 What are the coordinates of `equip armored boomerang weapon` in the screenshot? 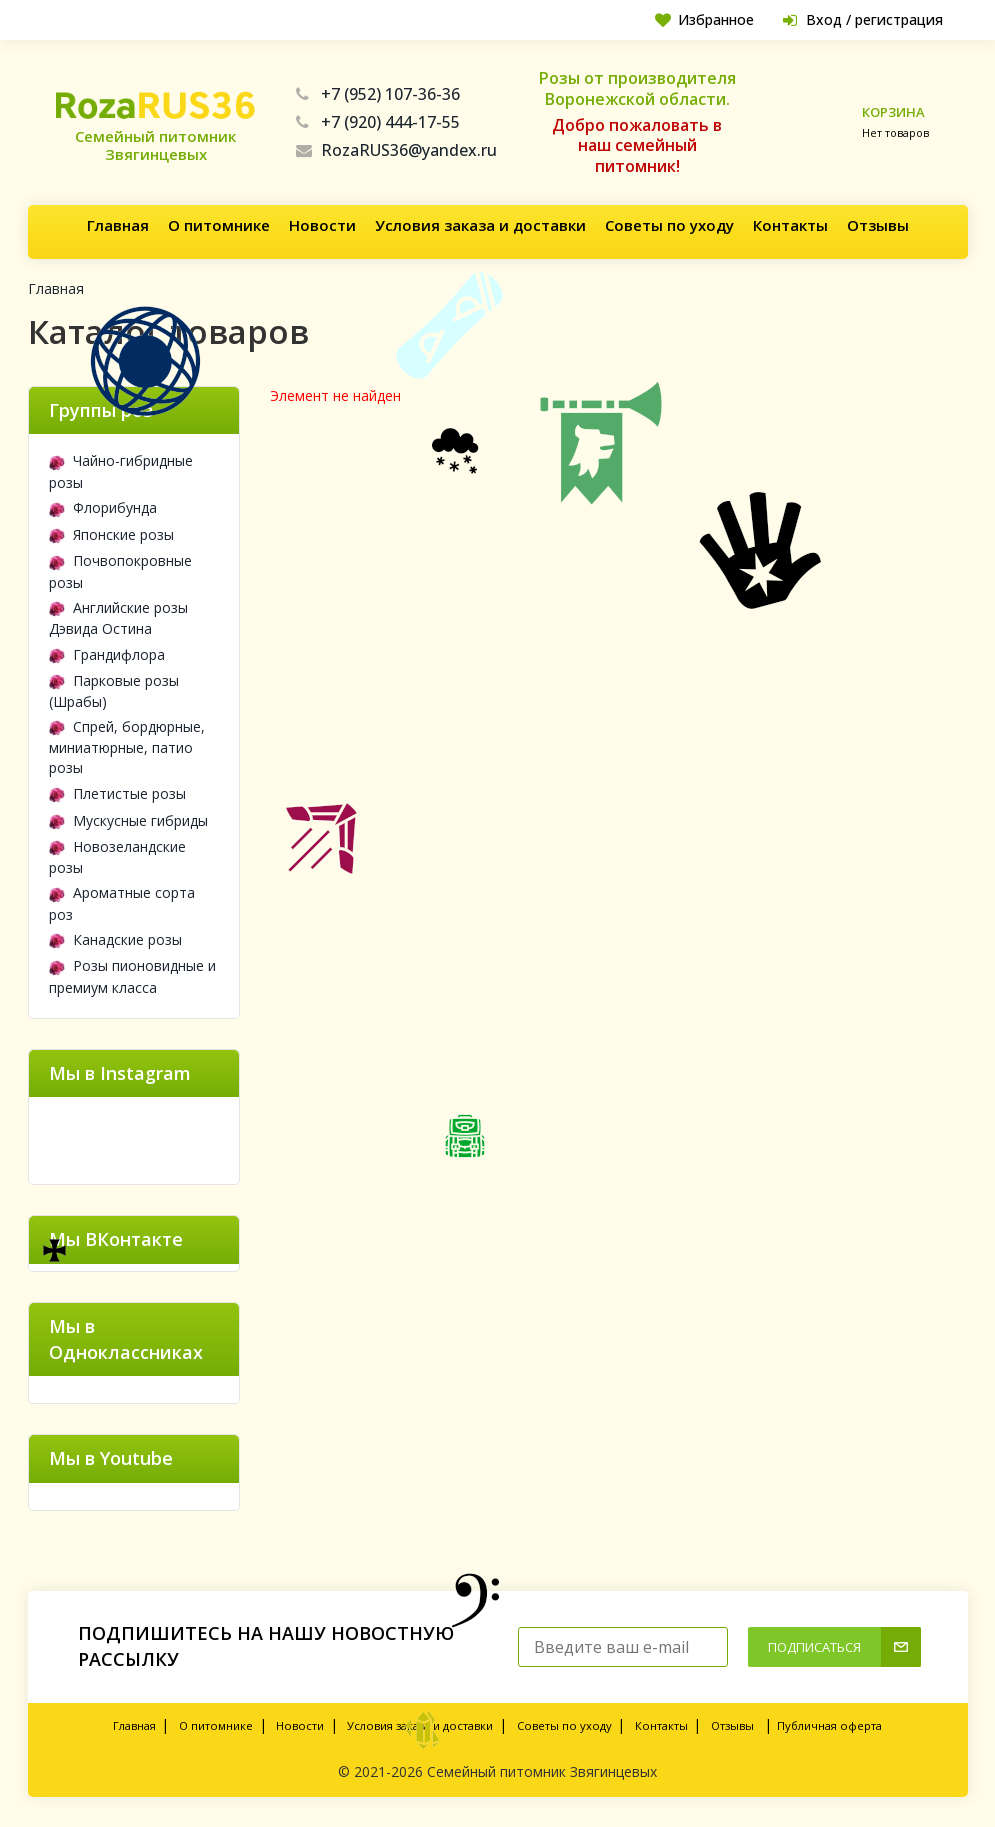 It's located at (321, 838).